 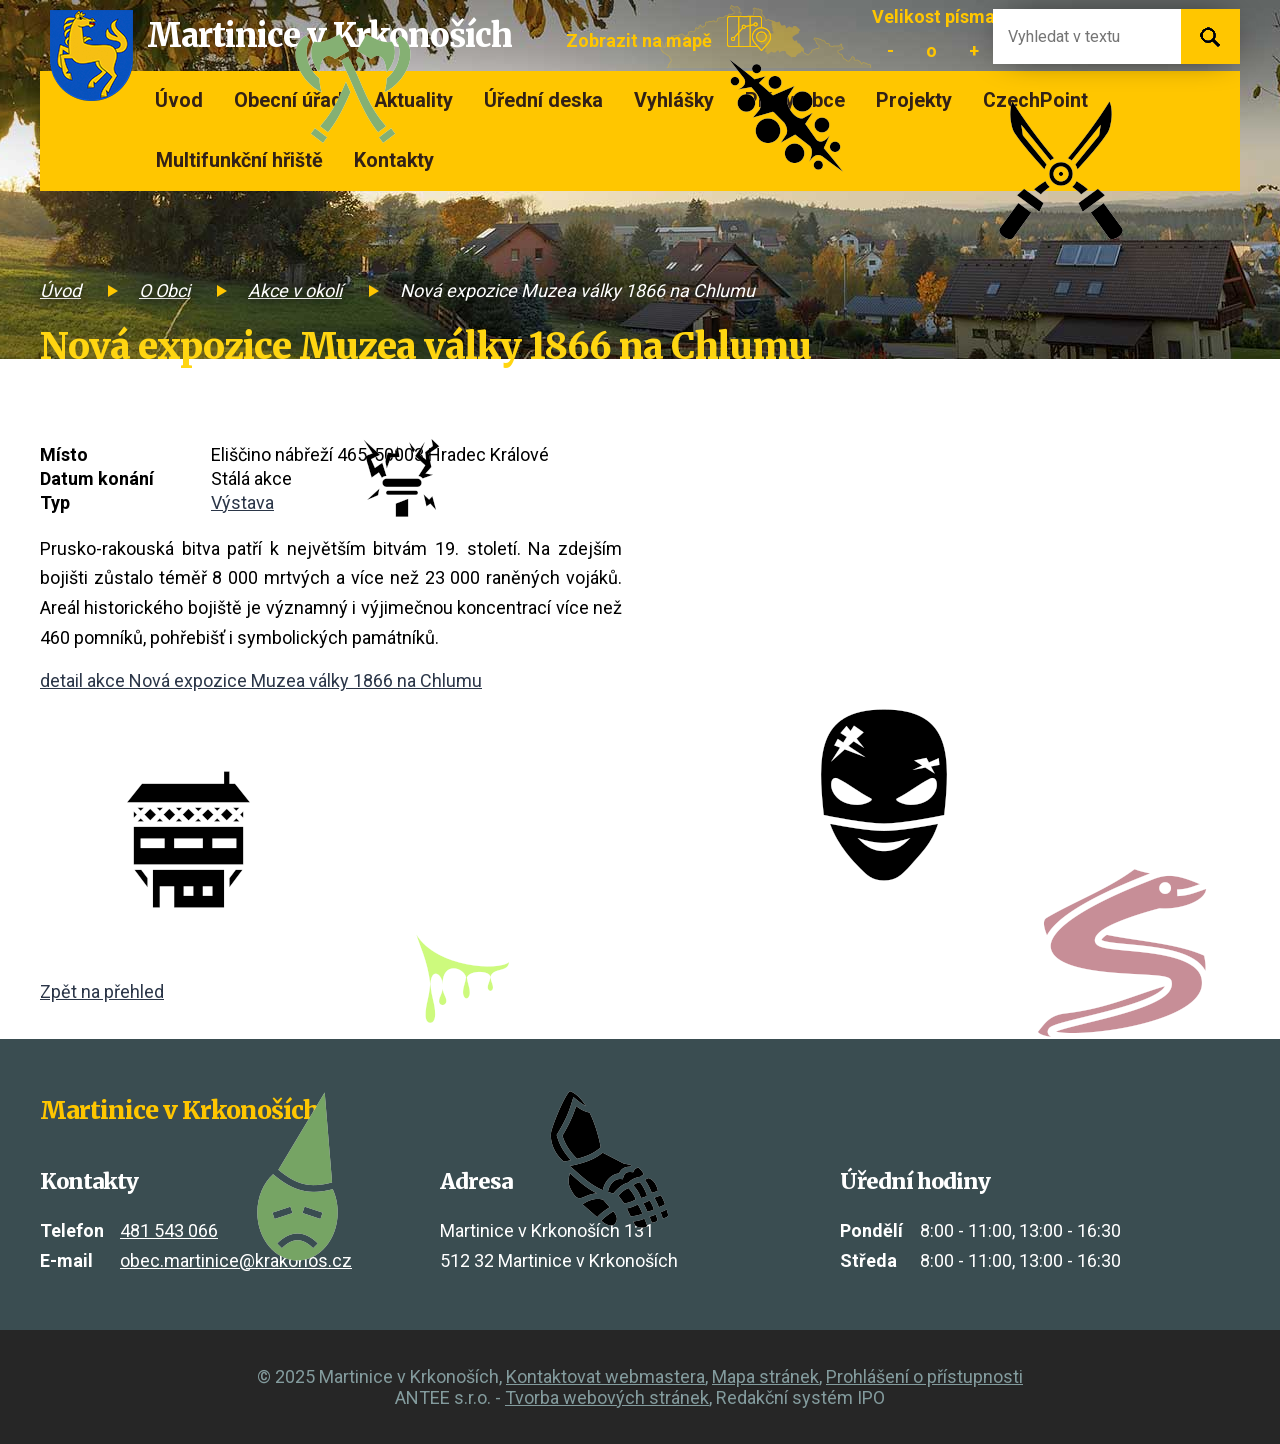 I want to click on select a villain or antagonist character, so click(x=884, y=795).